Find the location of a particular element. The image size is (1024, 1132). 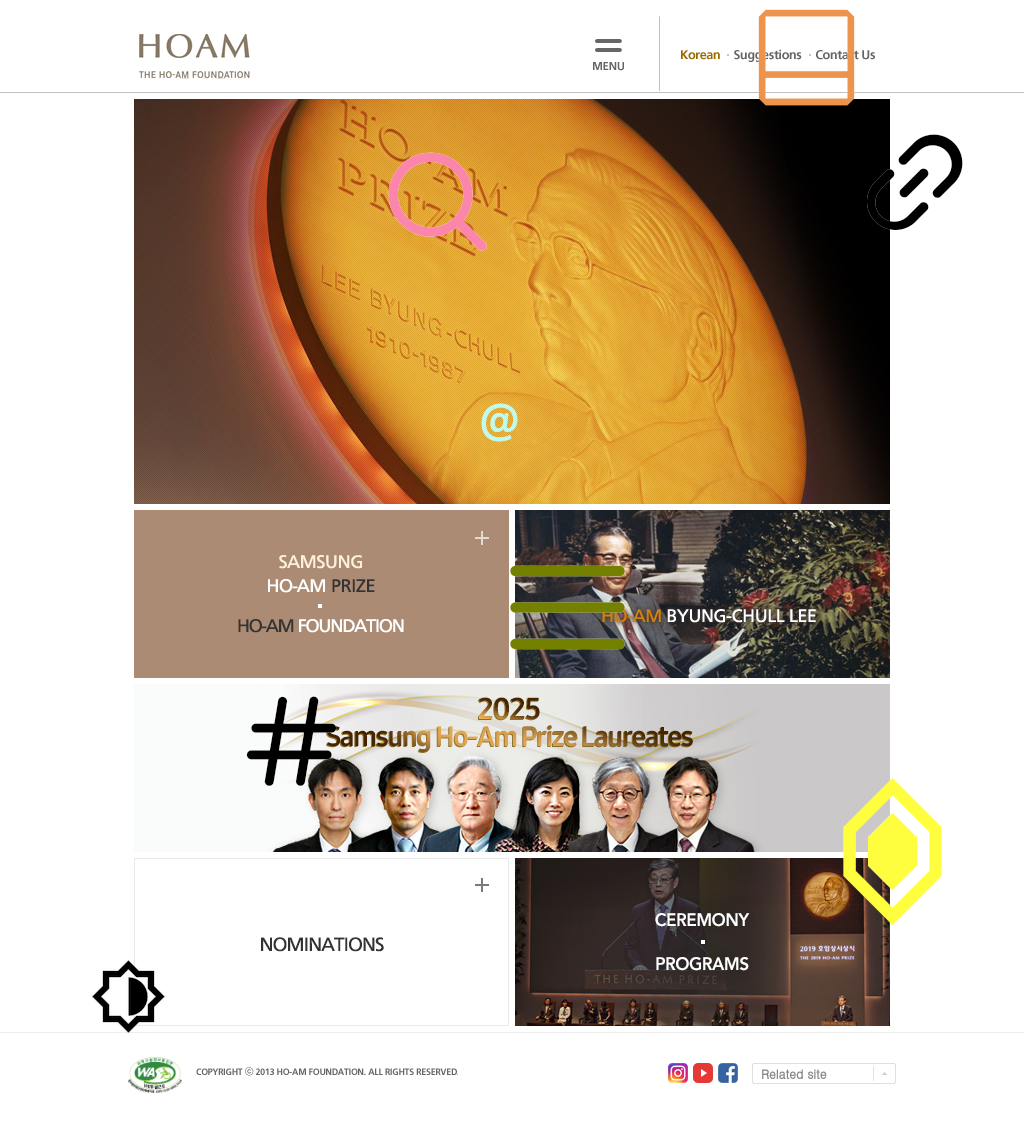

adjust screen brightness level is located at coordinates (128, 996).